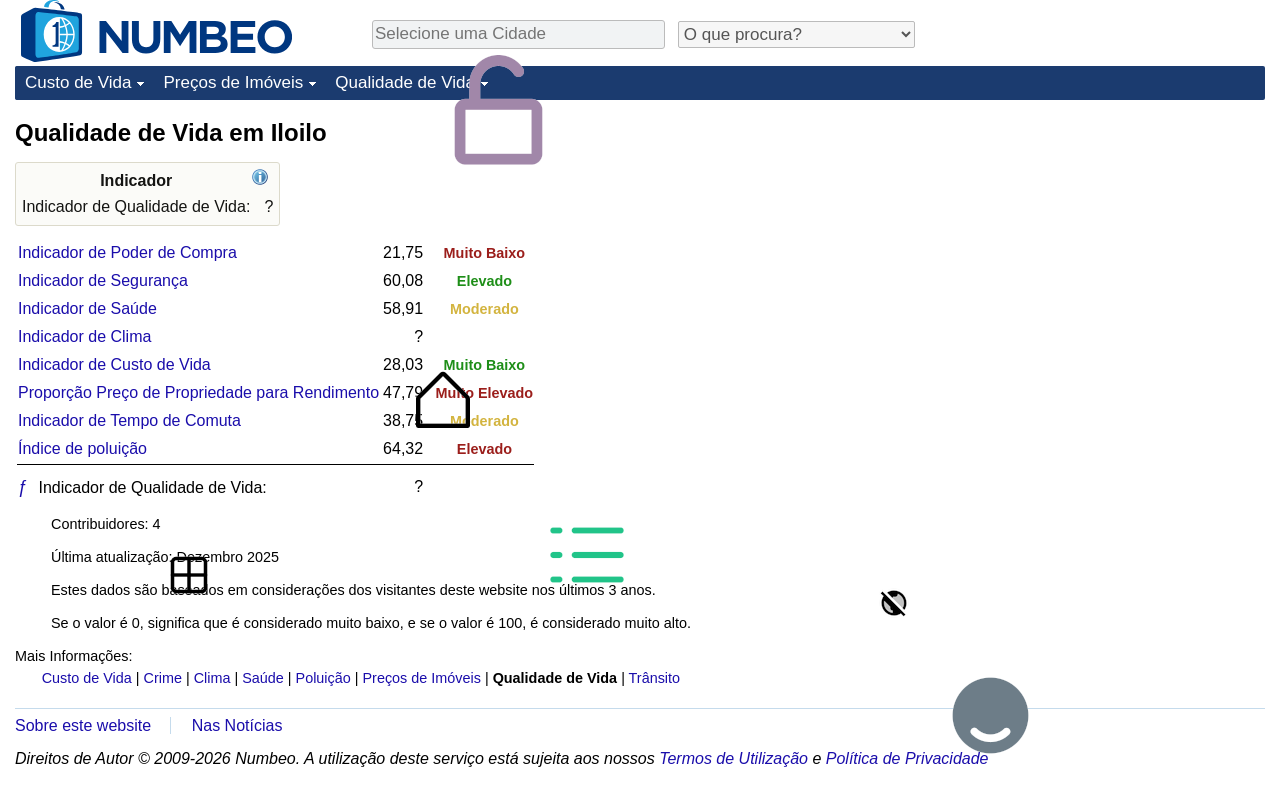  I want to click on unlock or unsecure an item, so click(498, 113).